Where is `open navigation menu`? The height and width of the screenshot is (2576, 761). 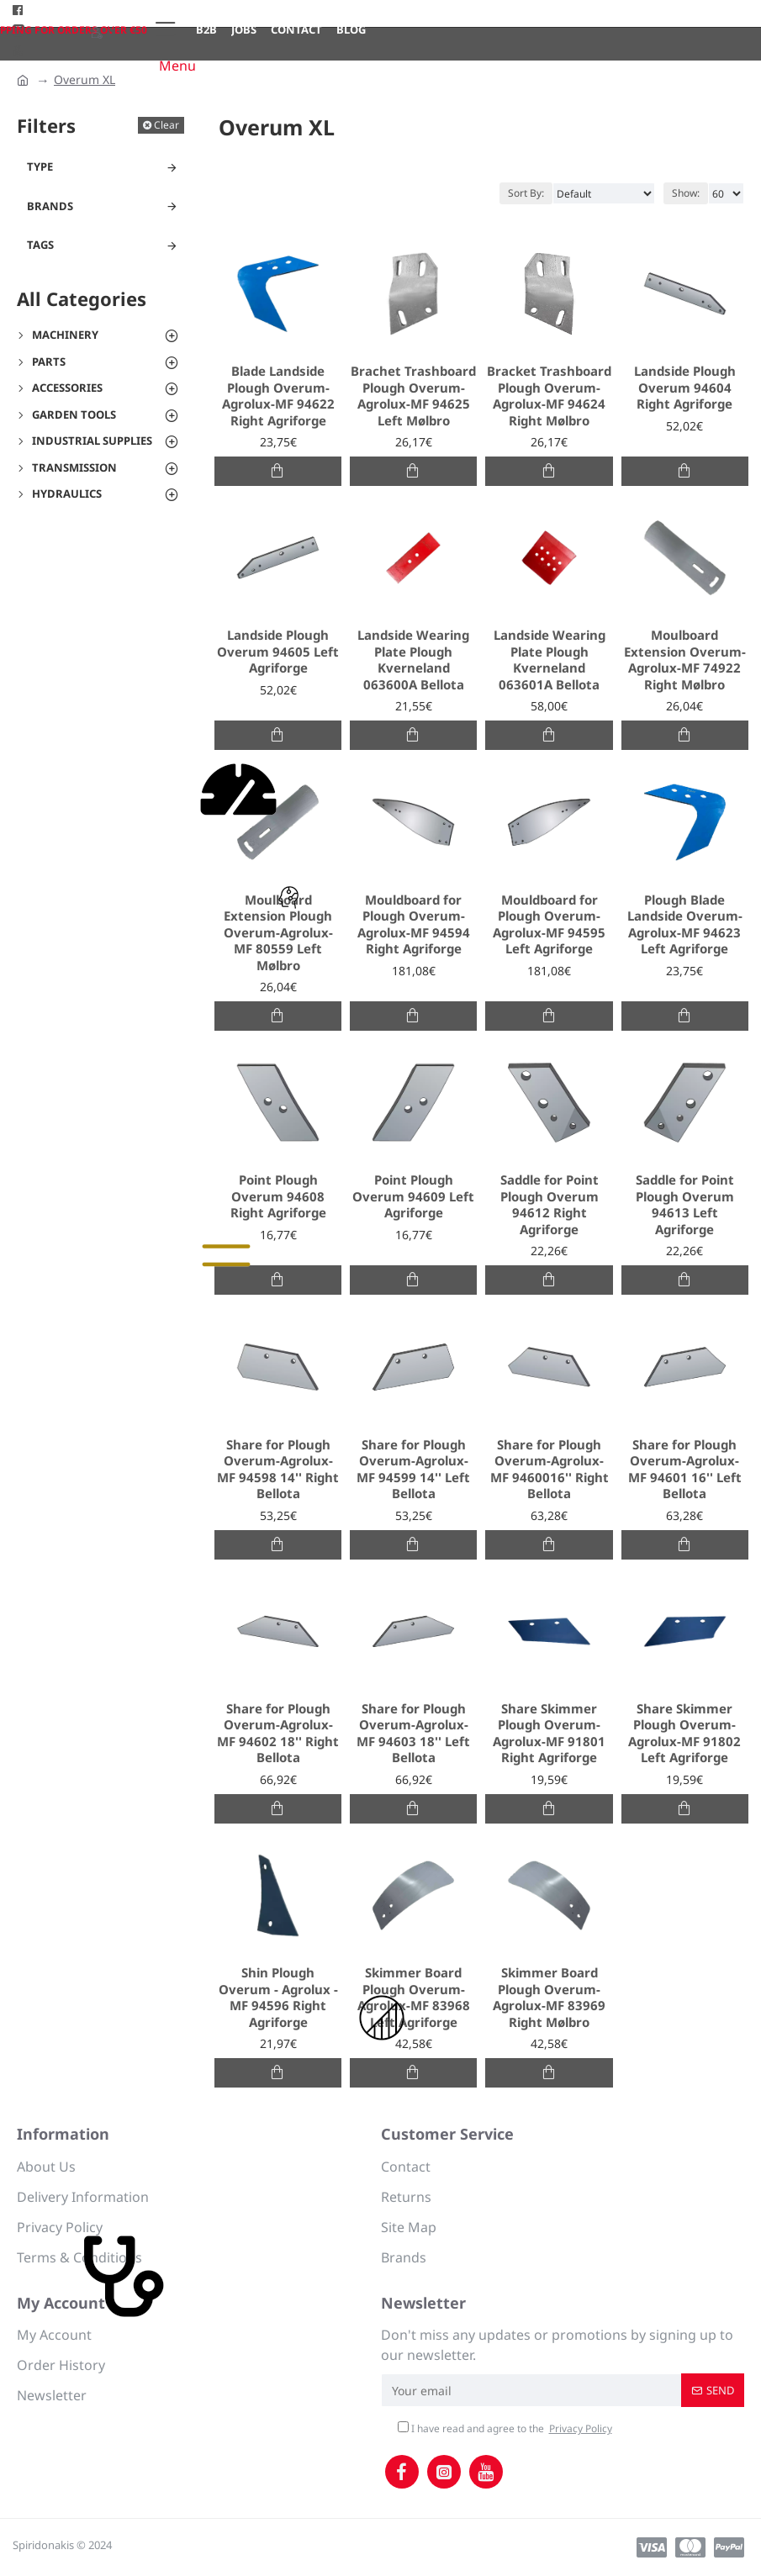 open navigation menu is located at coordinates (226, 1254).